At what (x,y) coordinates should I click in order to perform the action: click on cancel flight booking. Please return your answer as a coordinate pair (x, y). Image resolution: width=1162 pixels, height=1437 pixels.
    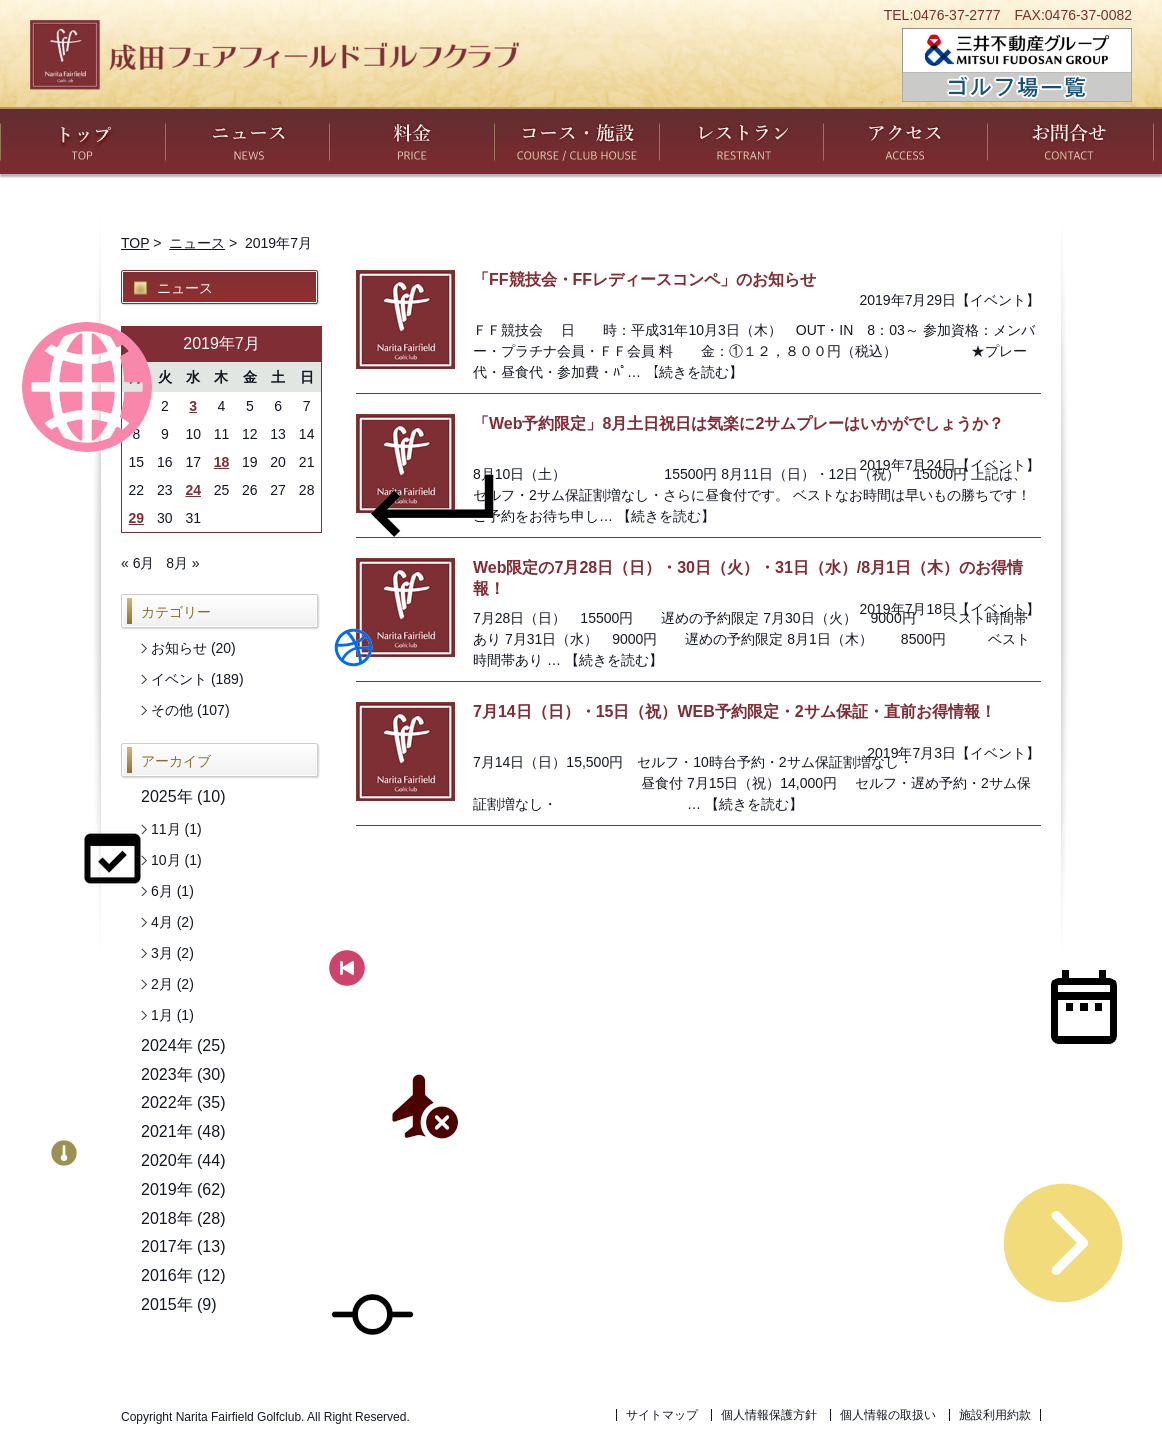
    Looking at the image, I should click on (422, 1106).